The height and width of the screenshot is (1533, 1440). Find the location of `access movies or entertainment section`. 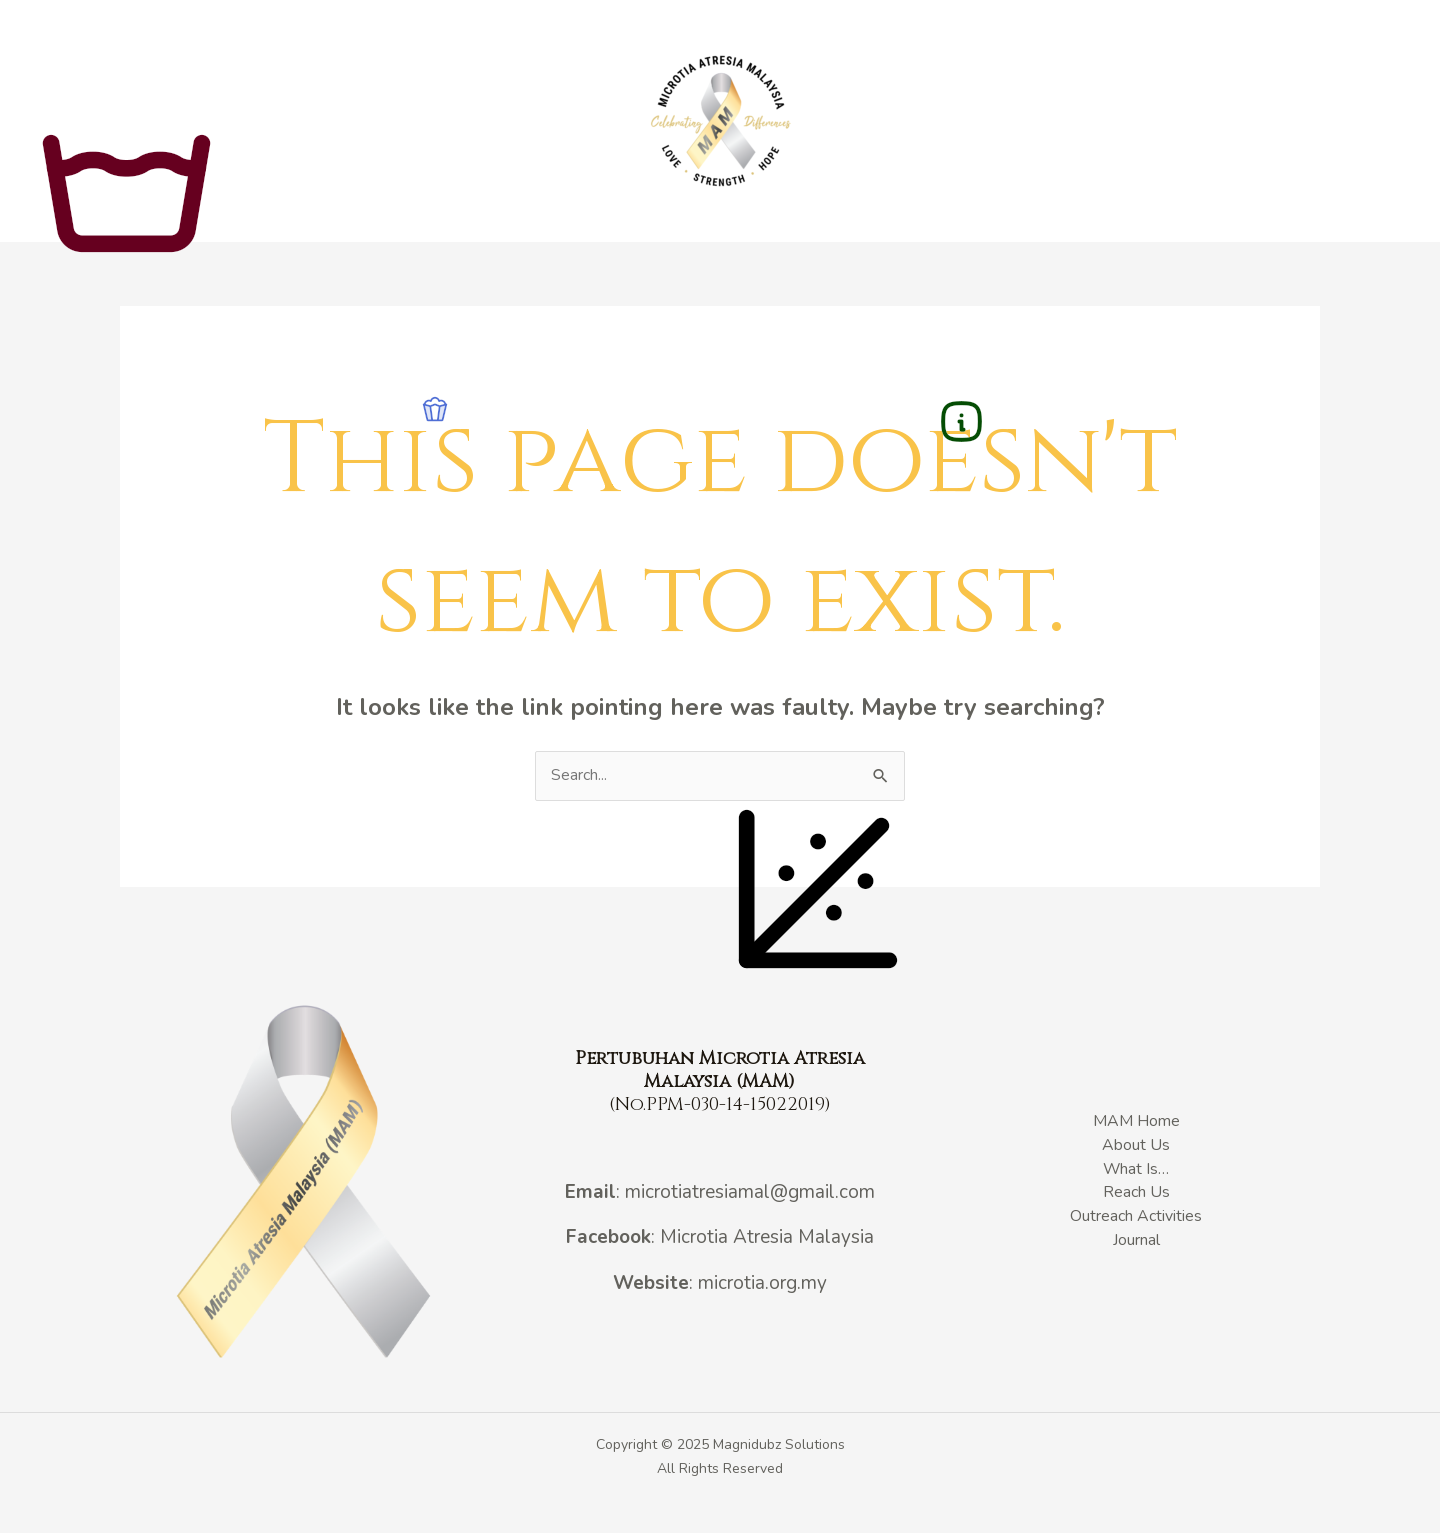

access movies or entertainment section is located at coordinates (435, 410).